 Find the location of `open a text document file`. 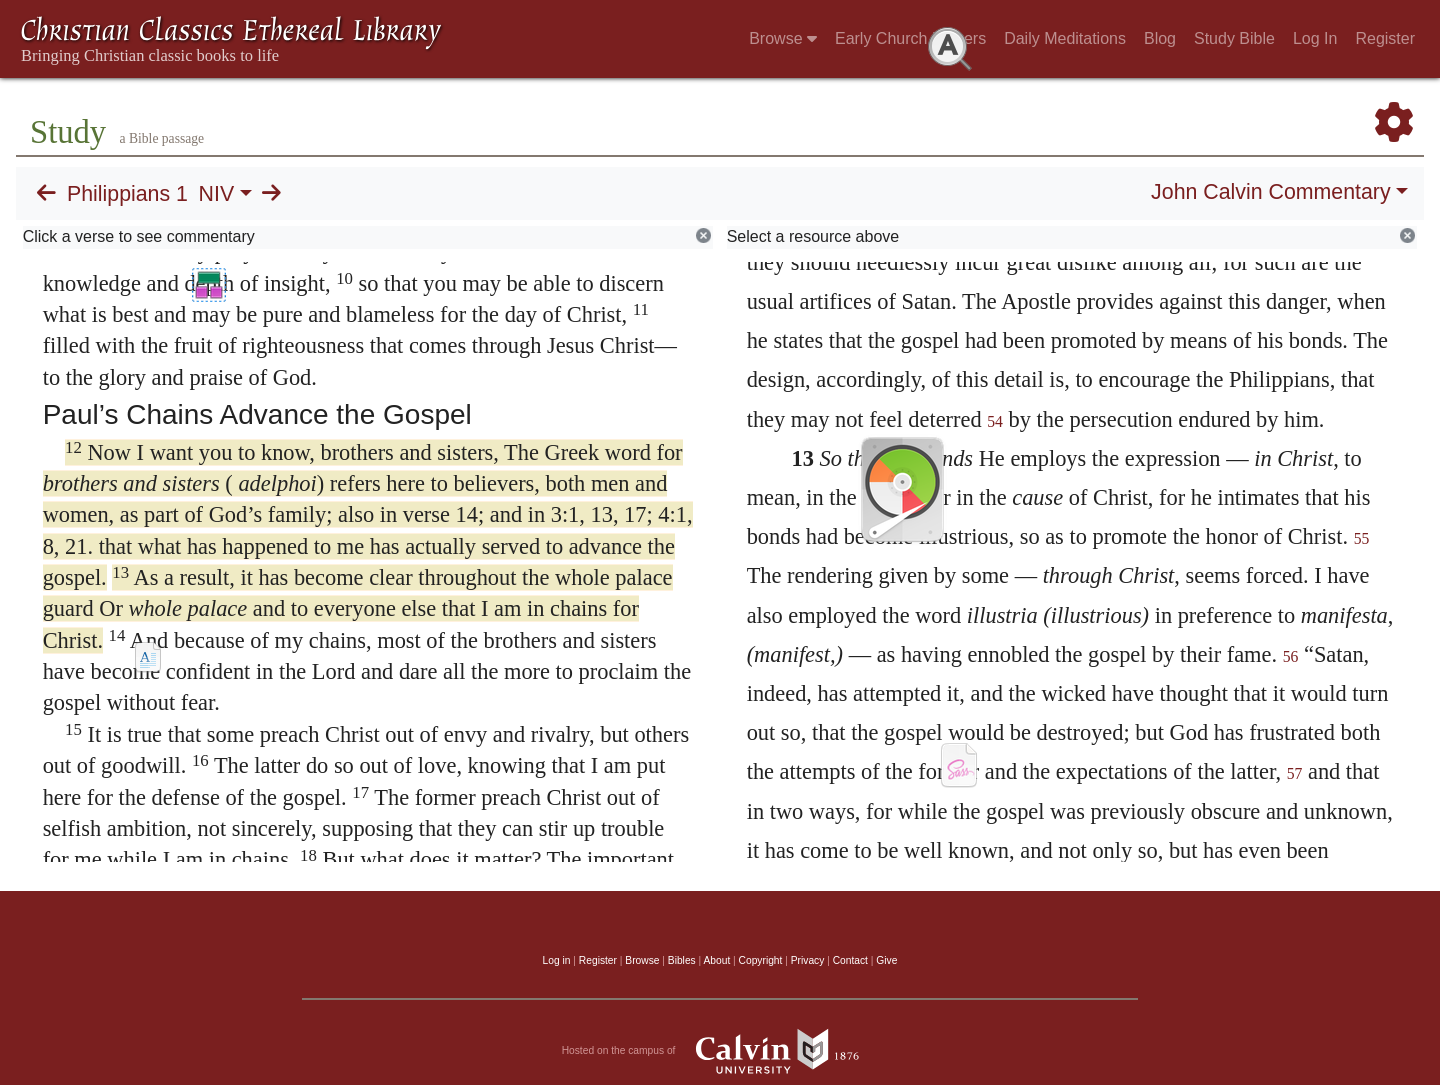

open a text document file is located at coordinates (148, 657).